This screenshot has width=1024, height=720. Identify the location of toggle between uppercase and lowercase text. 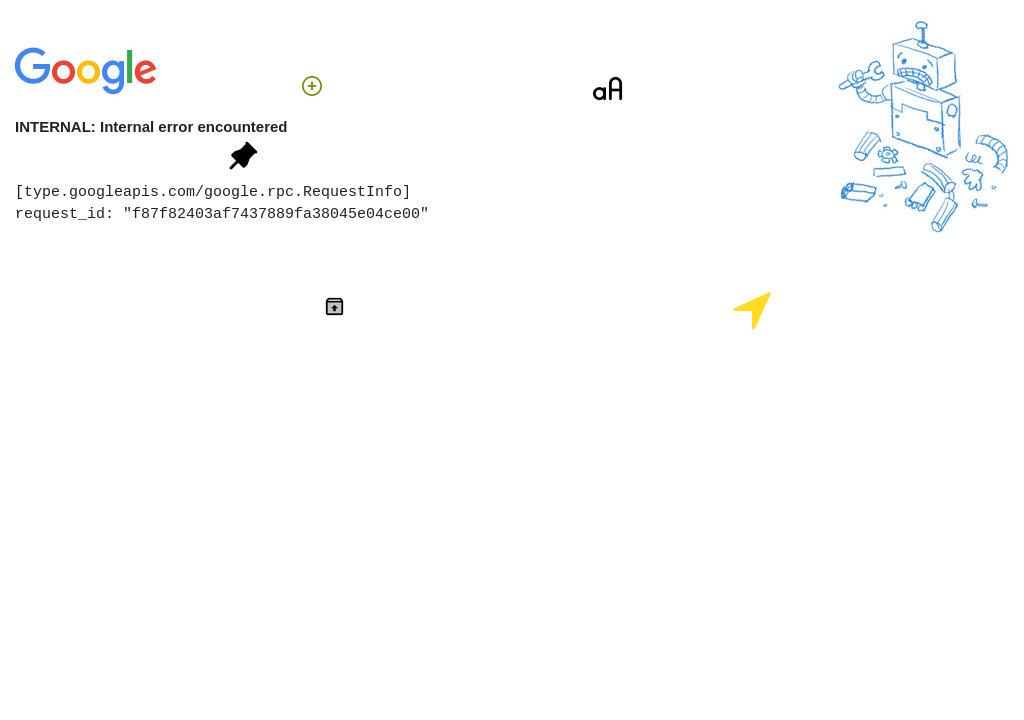
(607, 88).